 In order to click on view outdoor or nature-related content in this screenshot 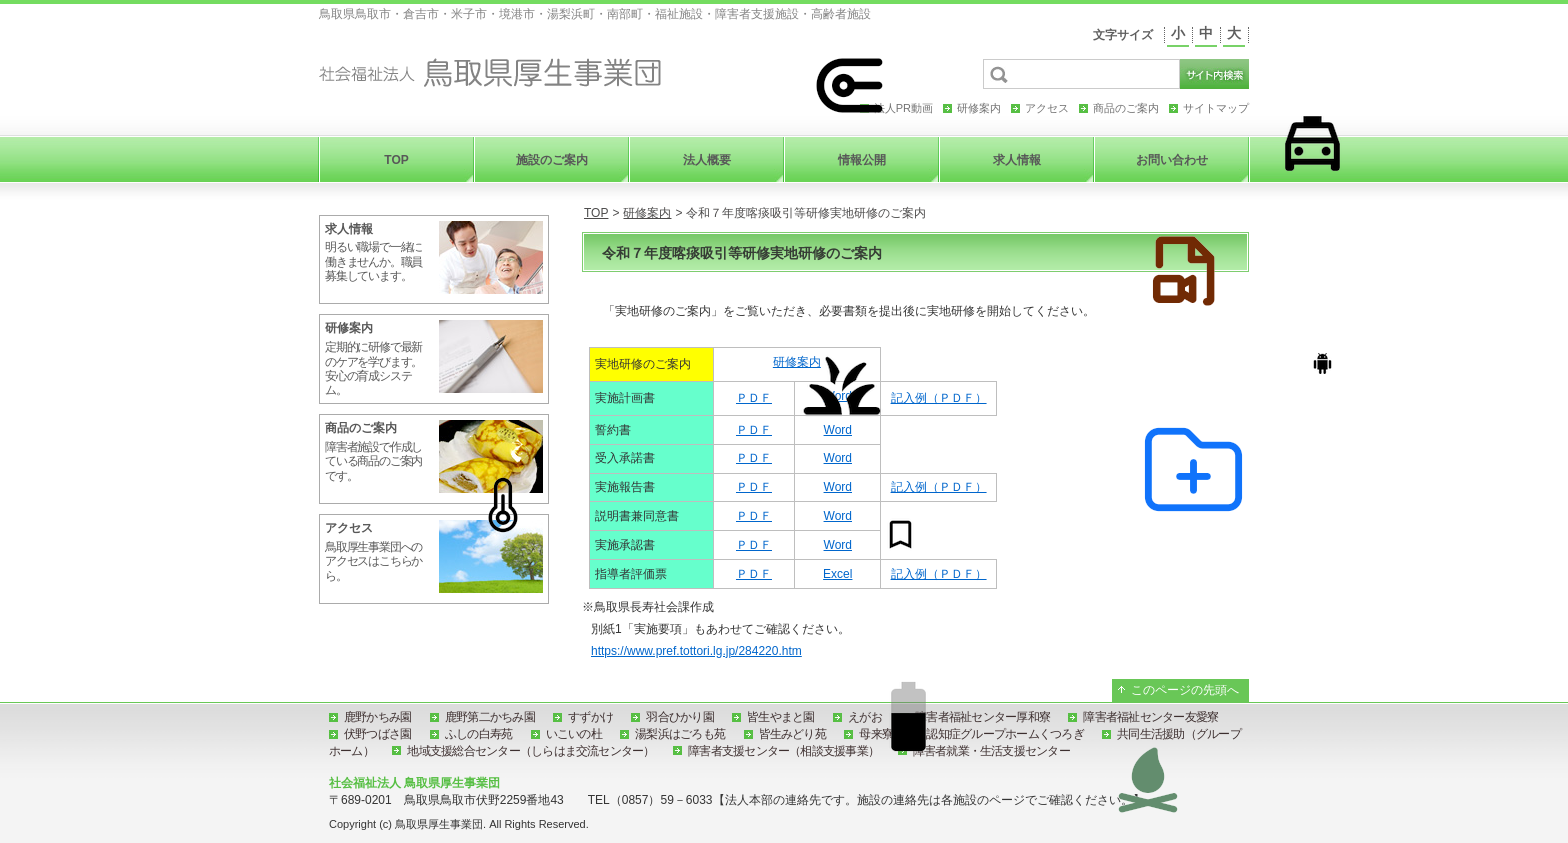, I will do `click(842, 384)`.